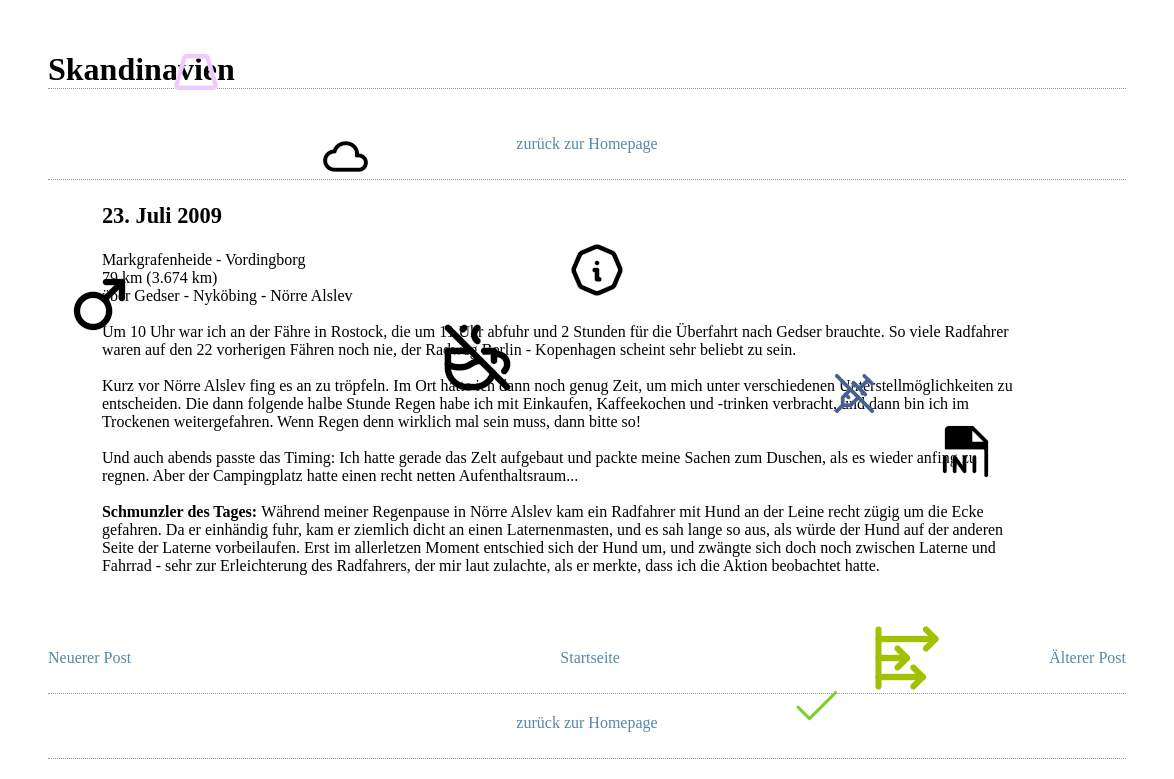 The height and width of the screenshot is (779, 1174). What do you see at coordinates (966, 451) in the screenshot?
I see `view or open an INI configuration file` at bounding box center [966, 451].